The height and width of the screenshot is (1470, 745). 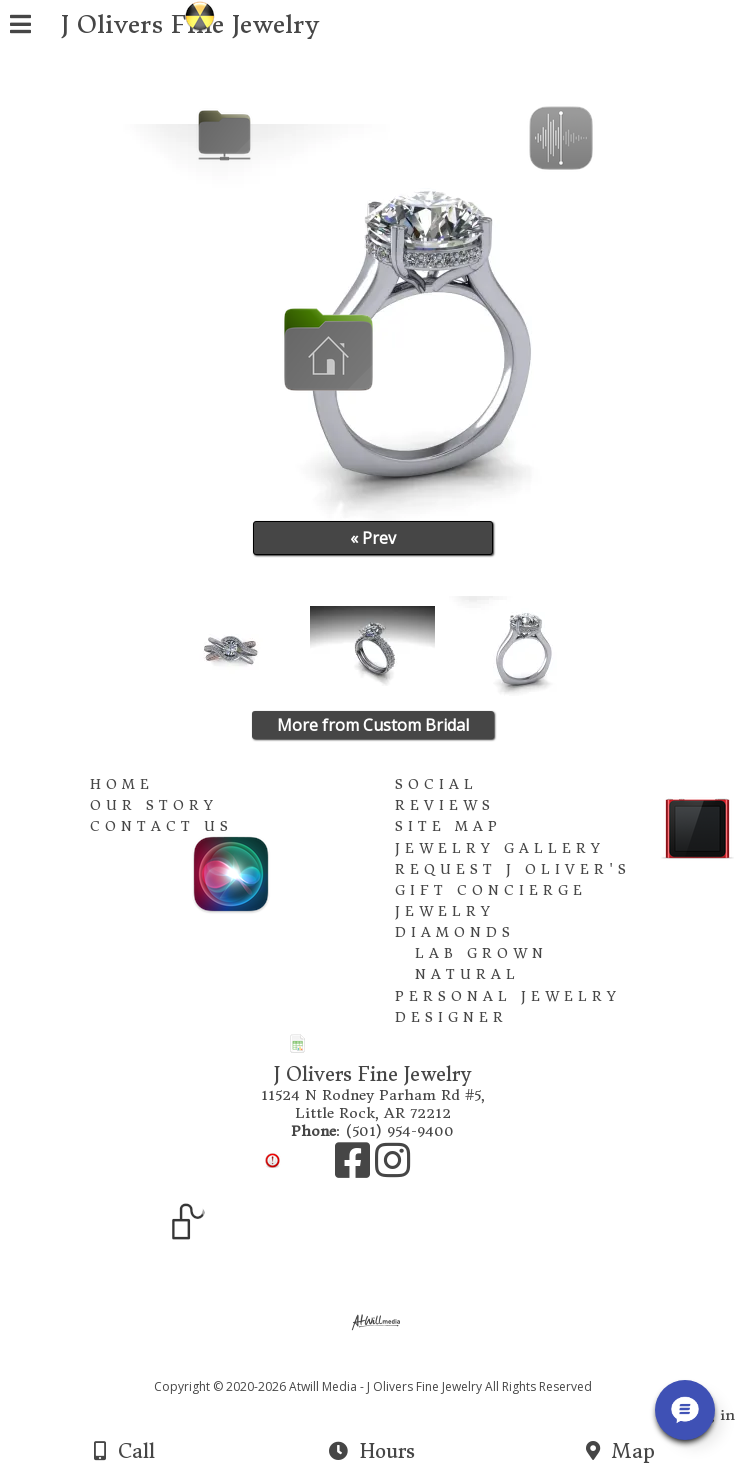 What do you see at coordinates (561, 138) in the screenshot?
I see `open the voice memos app to record or play audio` at bounding box center [561, 138].